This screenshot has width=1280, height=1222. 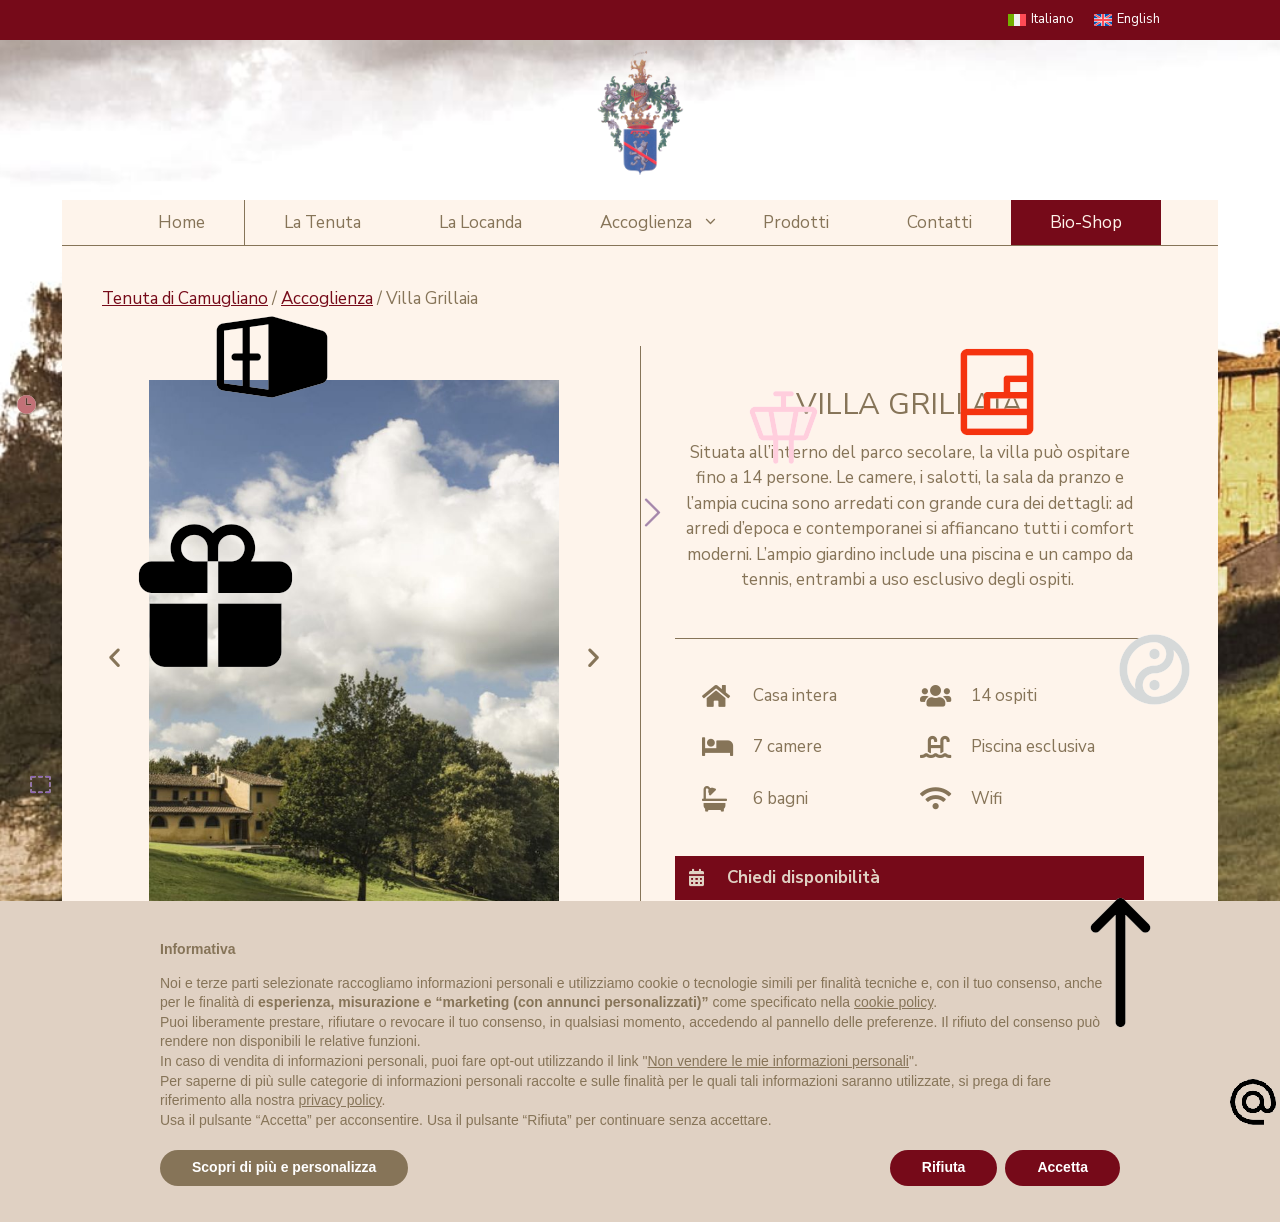 What do you see at coordinates (783, 427) in the screenshot?
I see `access air traffic control features` at bounding box center [783, 427].